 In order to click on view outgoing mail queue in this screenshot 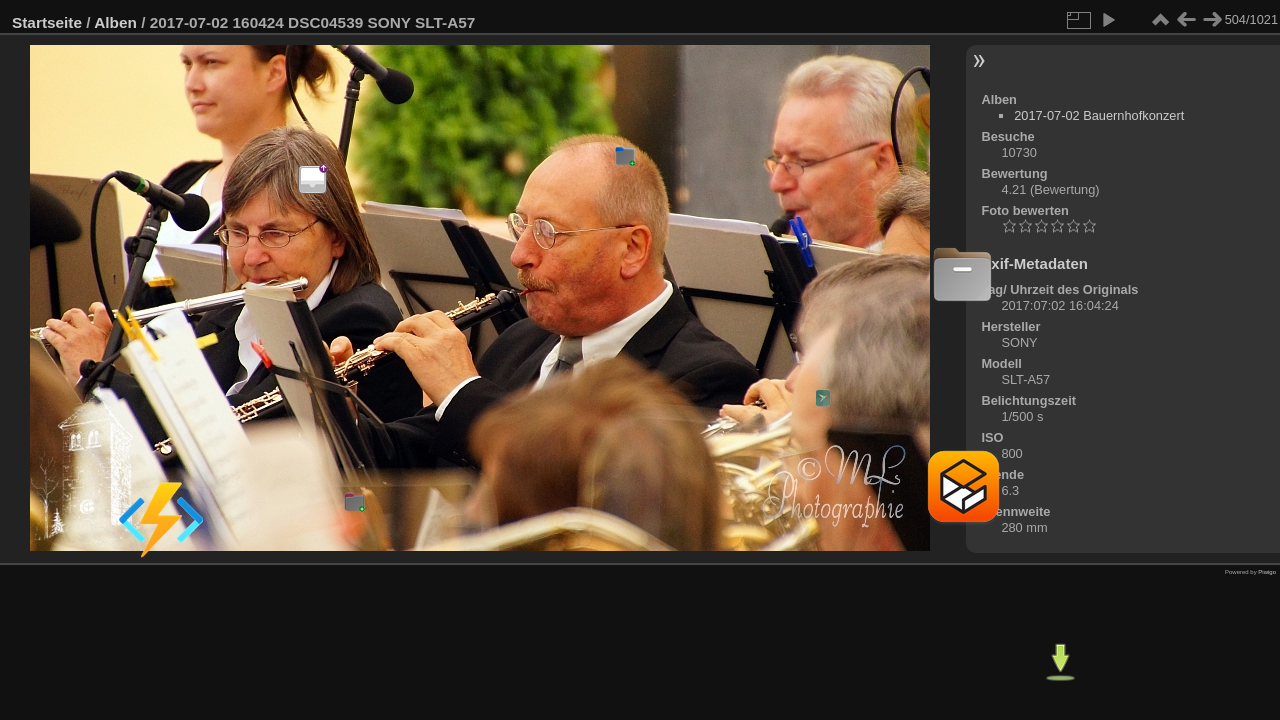, I will do `click(312, 179)`.